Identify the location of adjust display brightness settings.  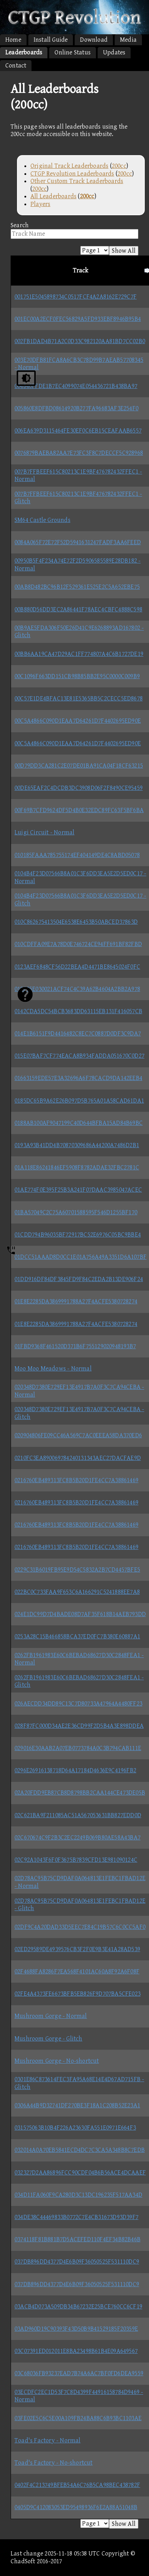
(26, 378).